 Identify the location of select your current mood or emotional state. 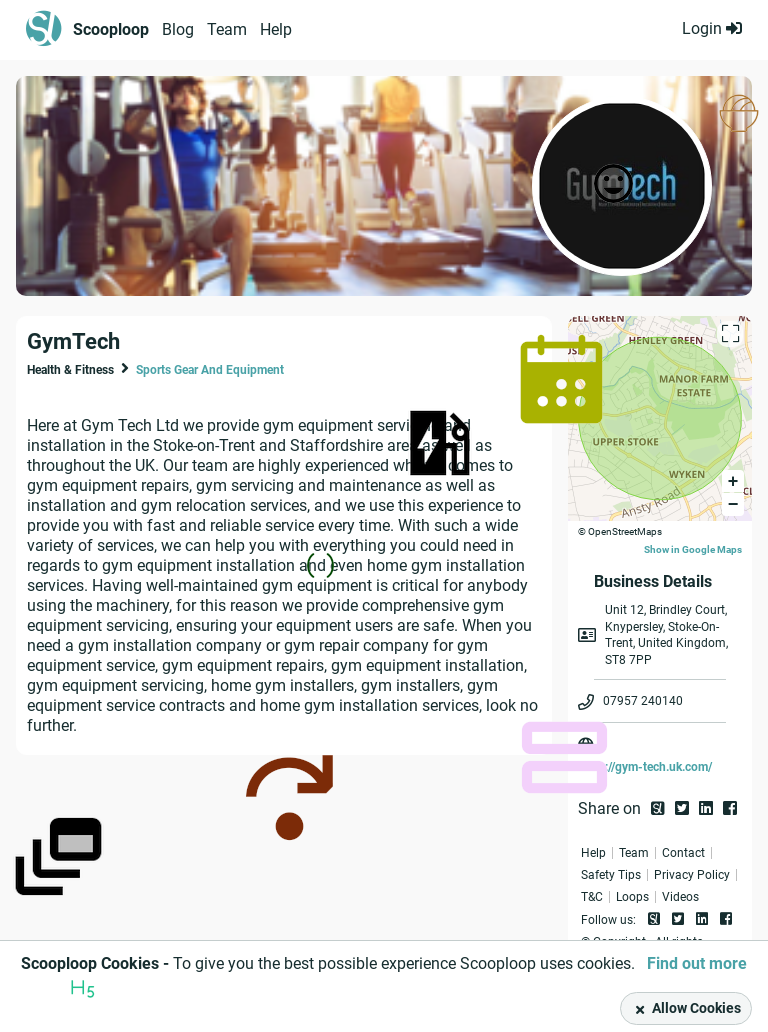
(613, 183).